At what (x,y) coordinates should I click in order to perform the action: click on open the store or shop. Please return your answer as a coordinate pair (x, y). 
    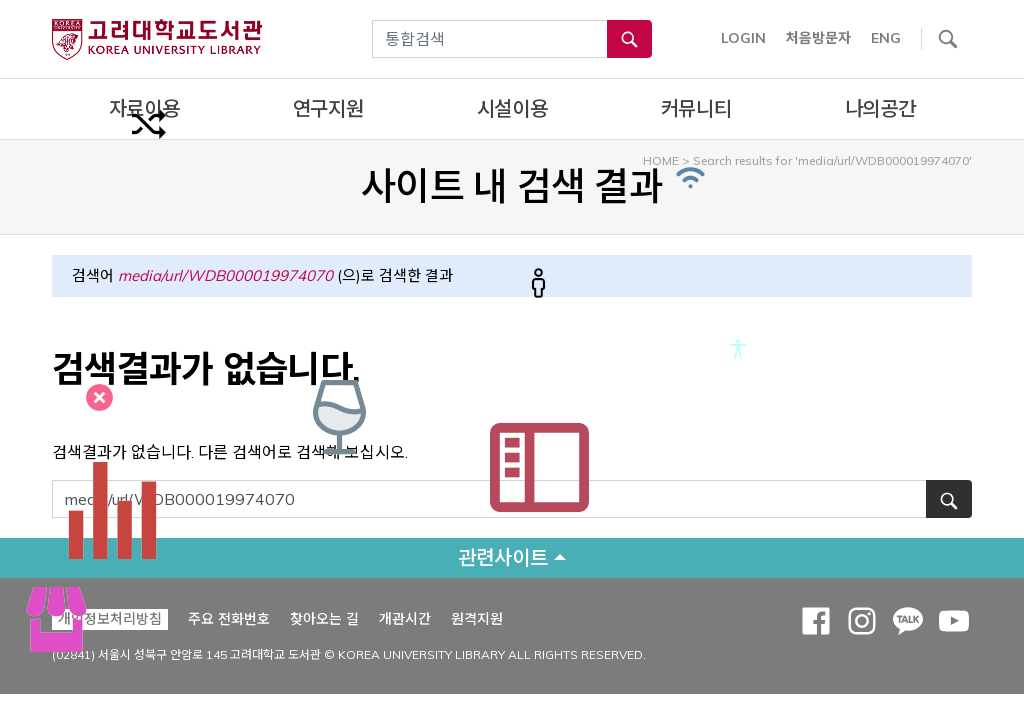
    Looking at the image, I should click on (56, 619).